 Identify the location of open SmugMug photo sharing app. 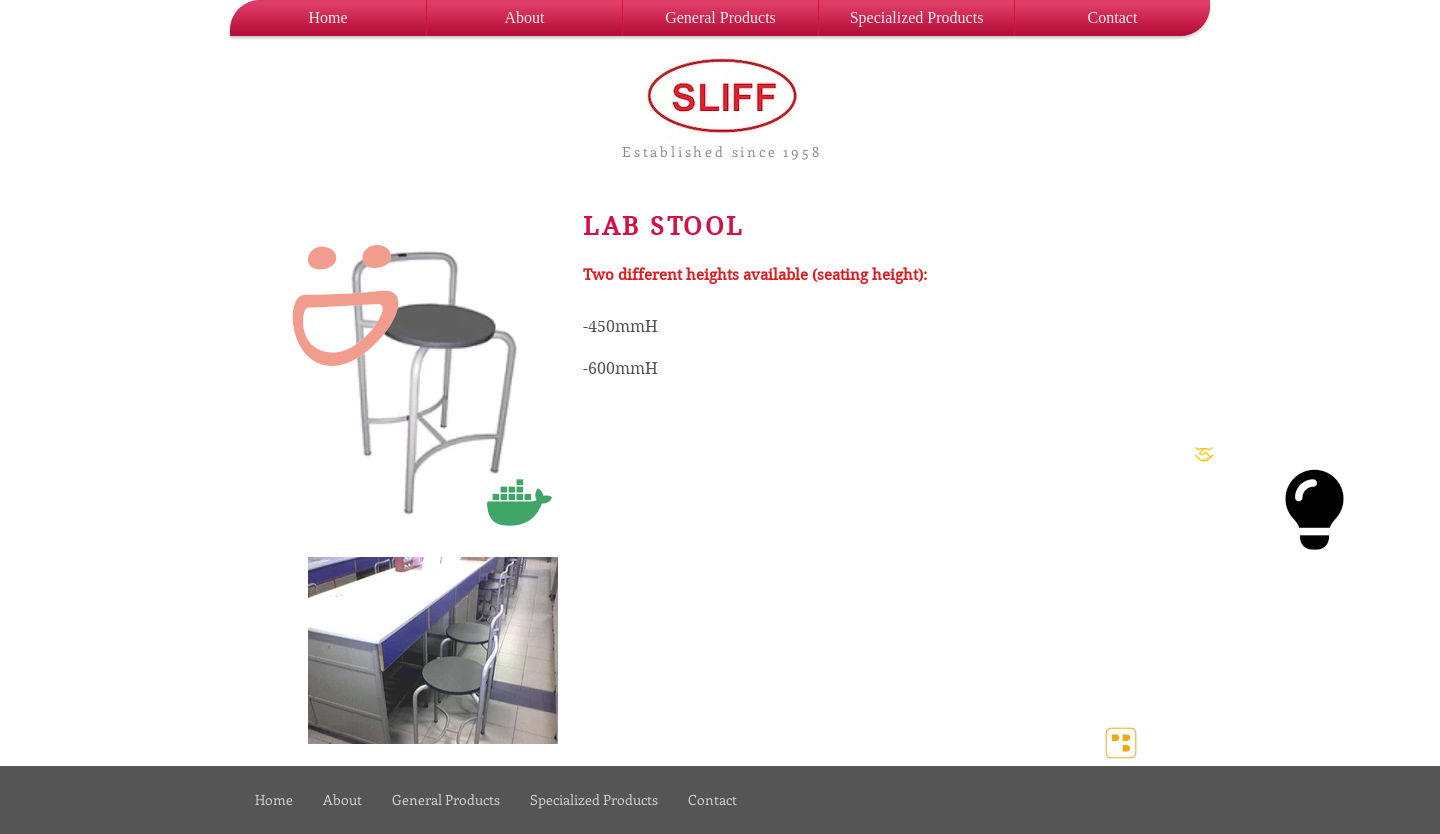
(345, 305).